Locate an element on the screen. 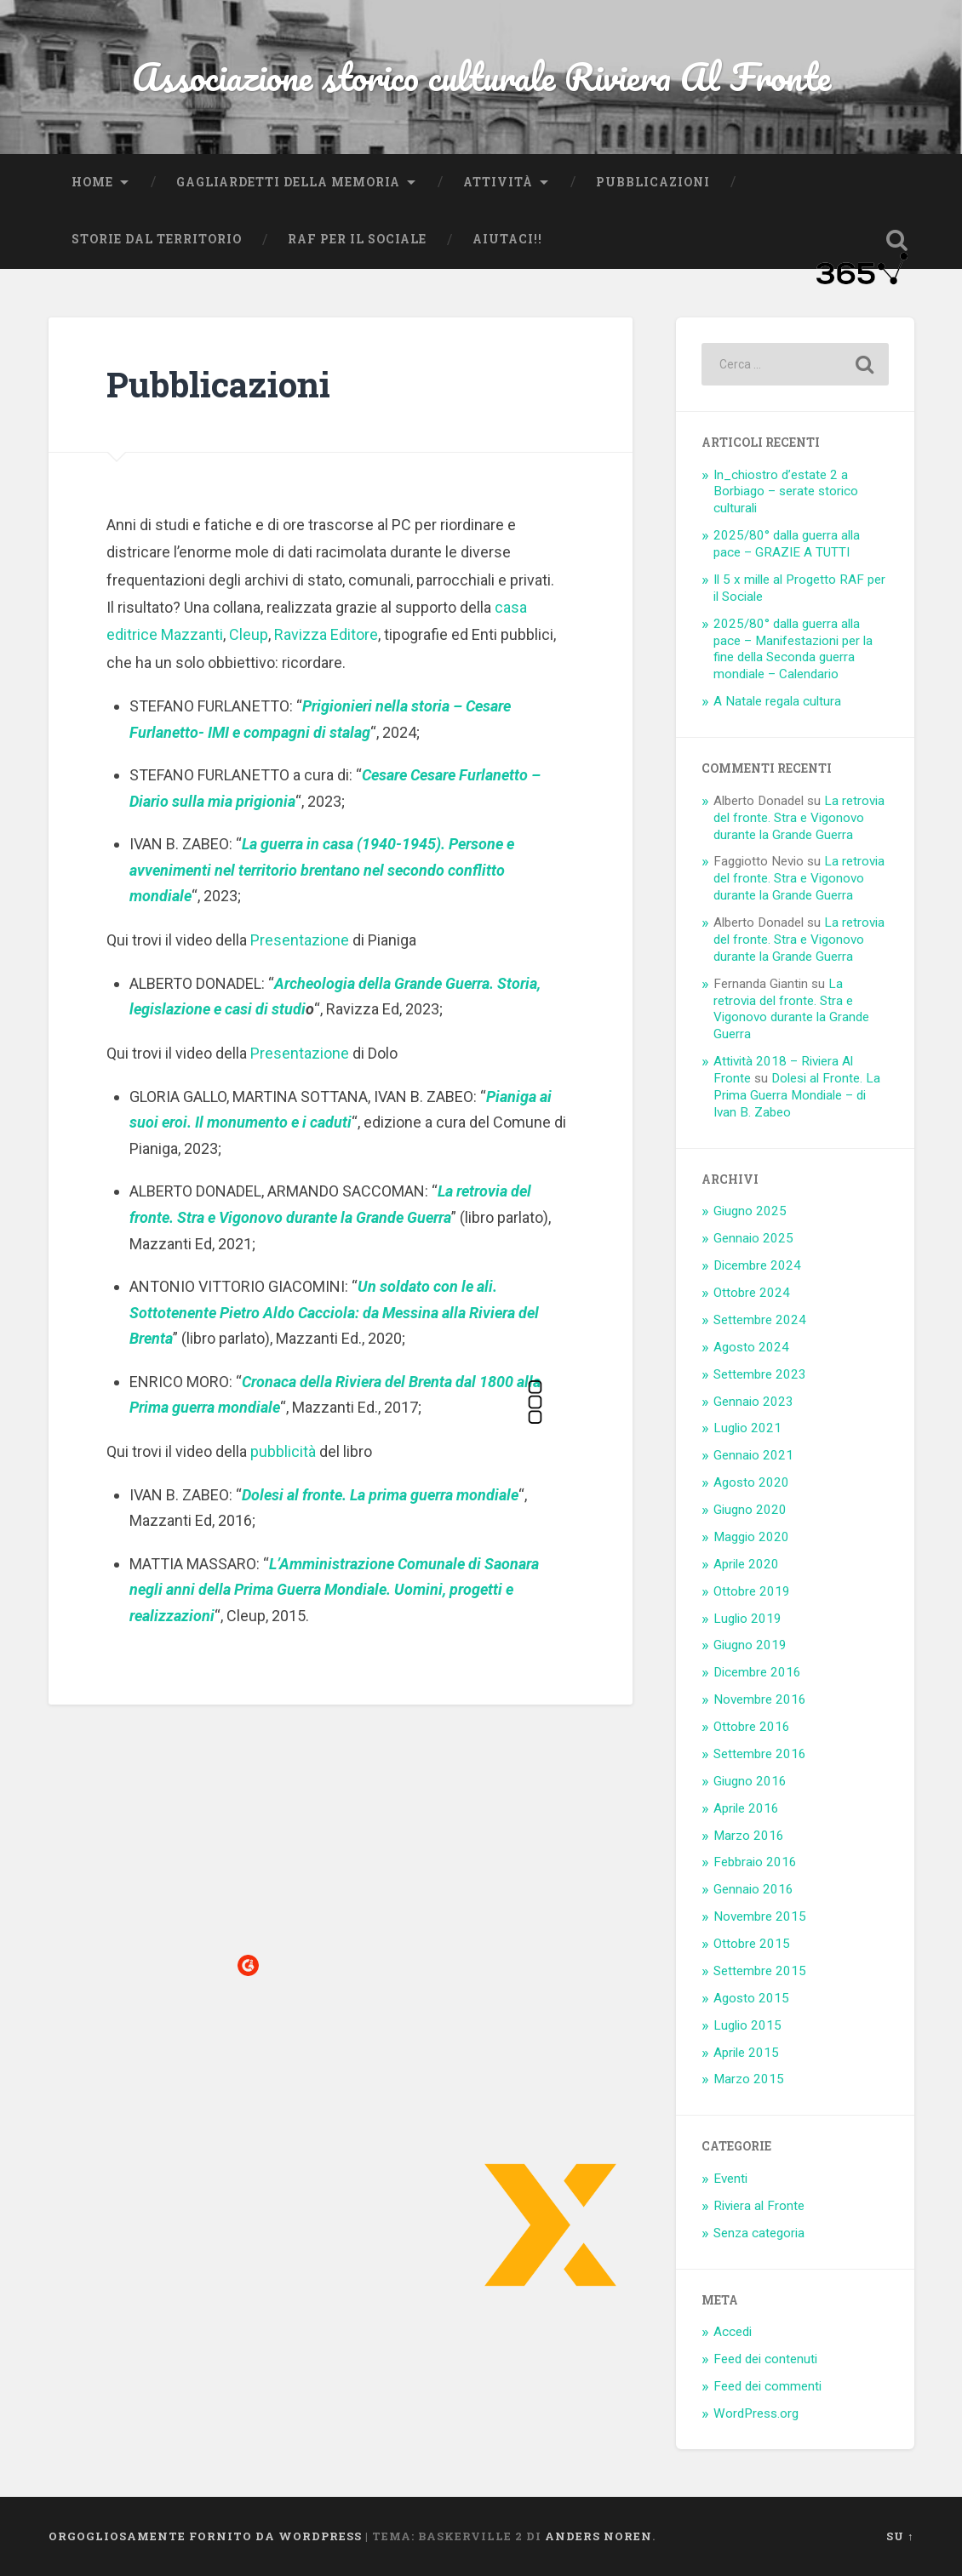 This screenshot has height=2576, width=962. 365 data science logo is located at coordinates (862, 268).